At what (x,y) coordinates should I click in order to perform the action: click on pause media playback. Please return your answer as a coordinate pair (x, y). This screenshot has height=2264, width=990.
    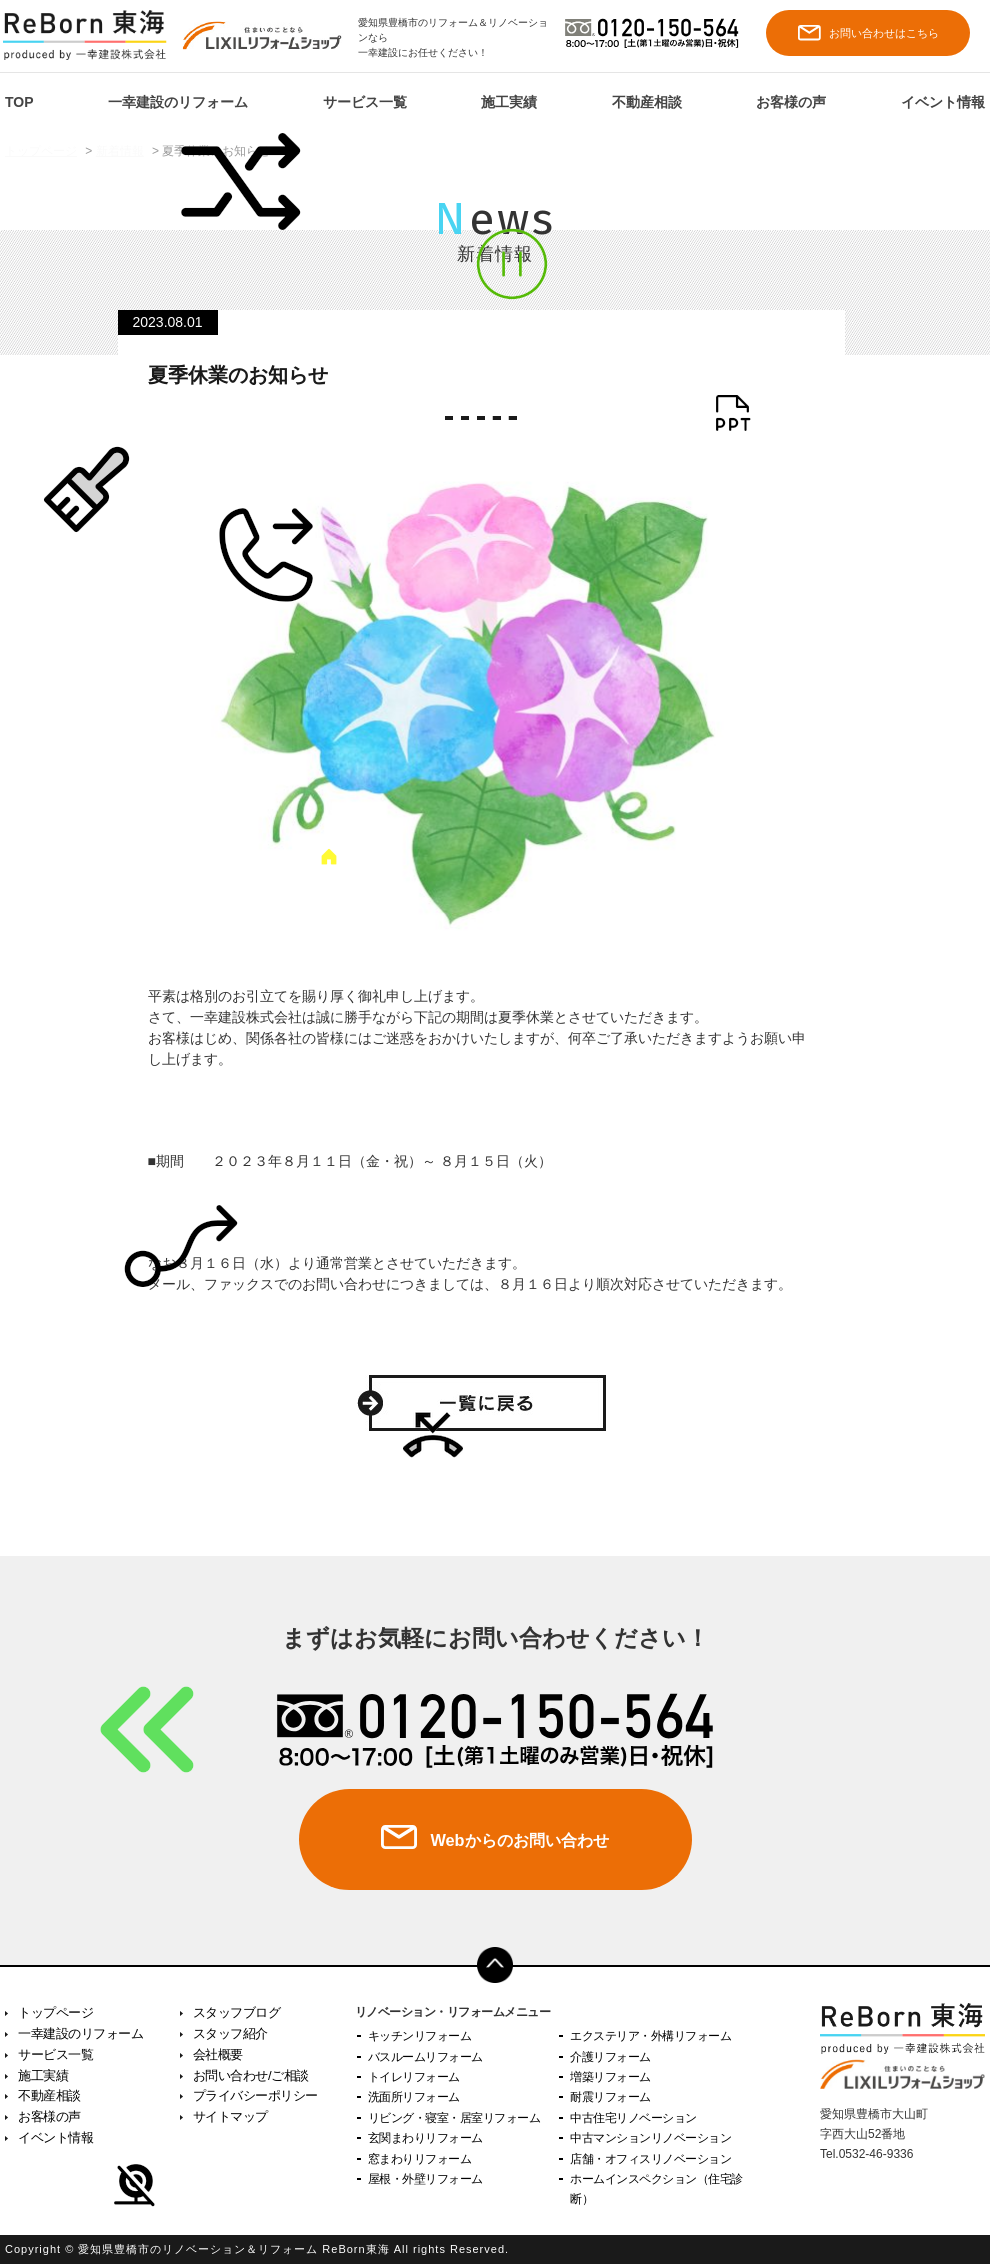
    Looking at the image, I should click on (512, 264).